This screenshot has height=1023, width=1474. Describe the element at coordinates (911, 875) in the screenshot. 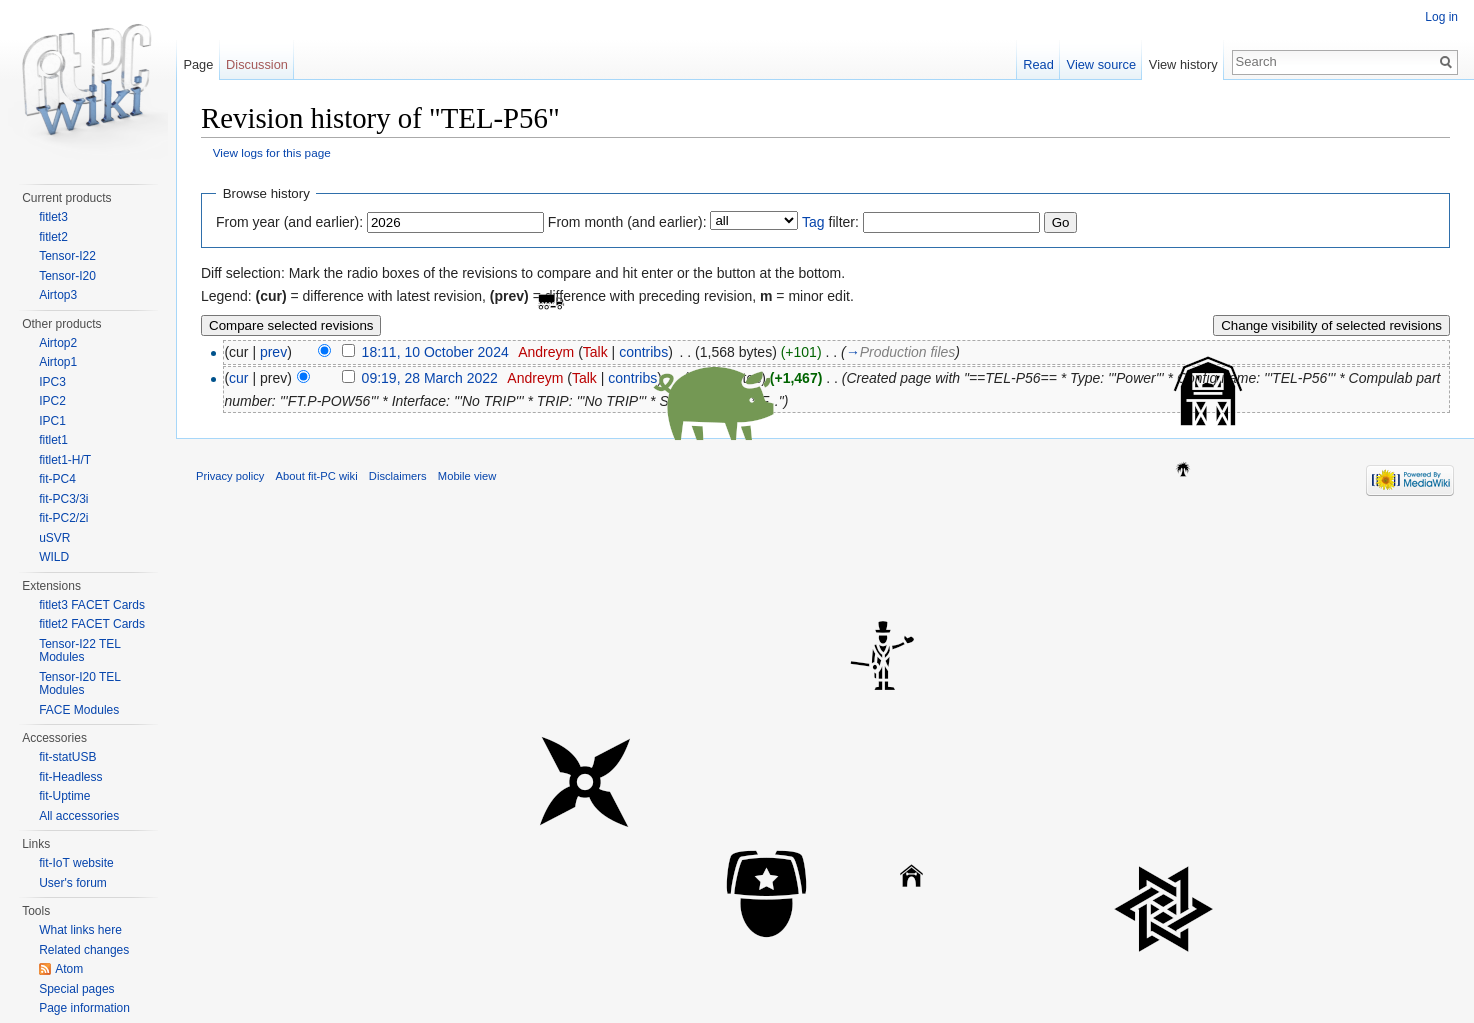

I see `access pet or dog-related features` at that location.